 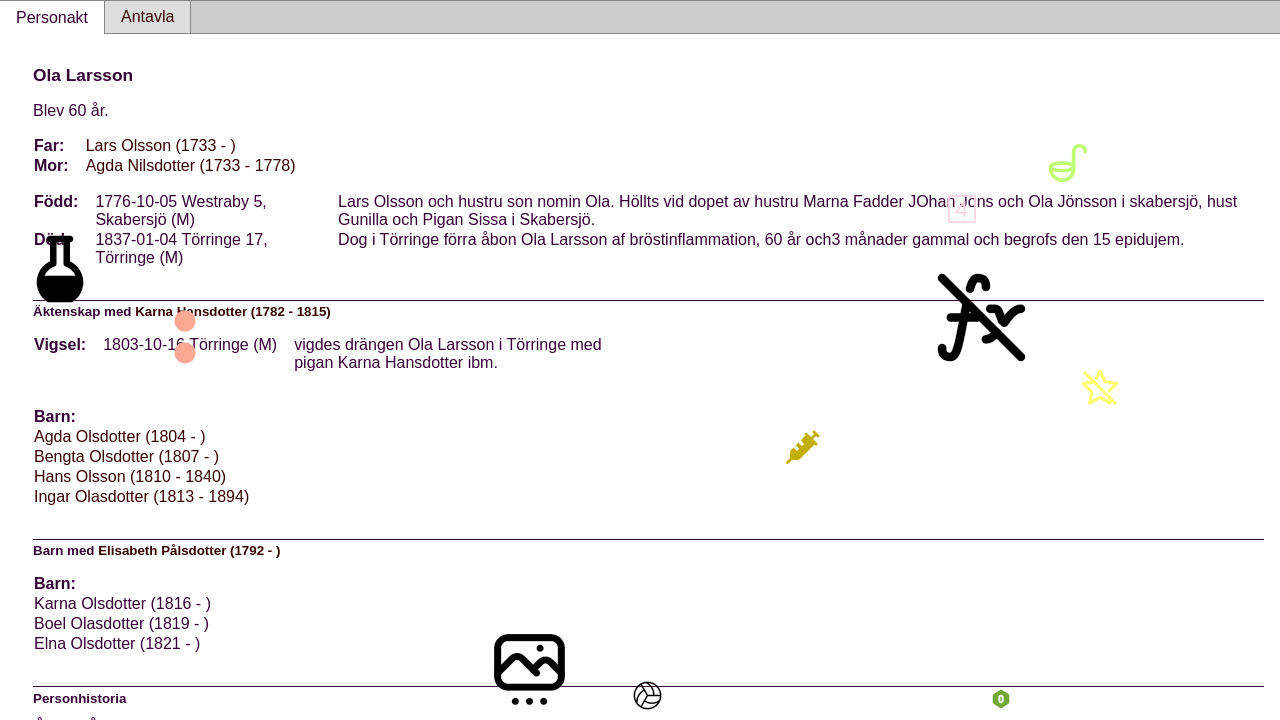 What do you see at coordinates (647, 695) in the screenshot?
I see `view volleyball or beach sports activities` at bounding box center [647, 695].